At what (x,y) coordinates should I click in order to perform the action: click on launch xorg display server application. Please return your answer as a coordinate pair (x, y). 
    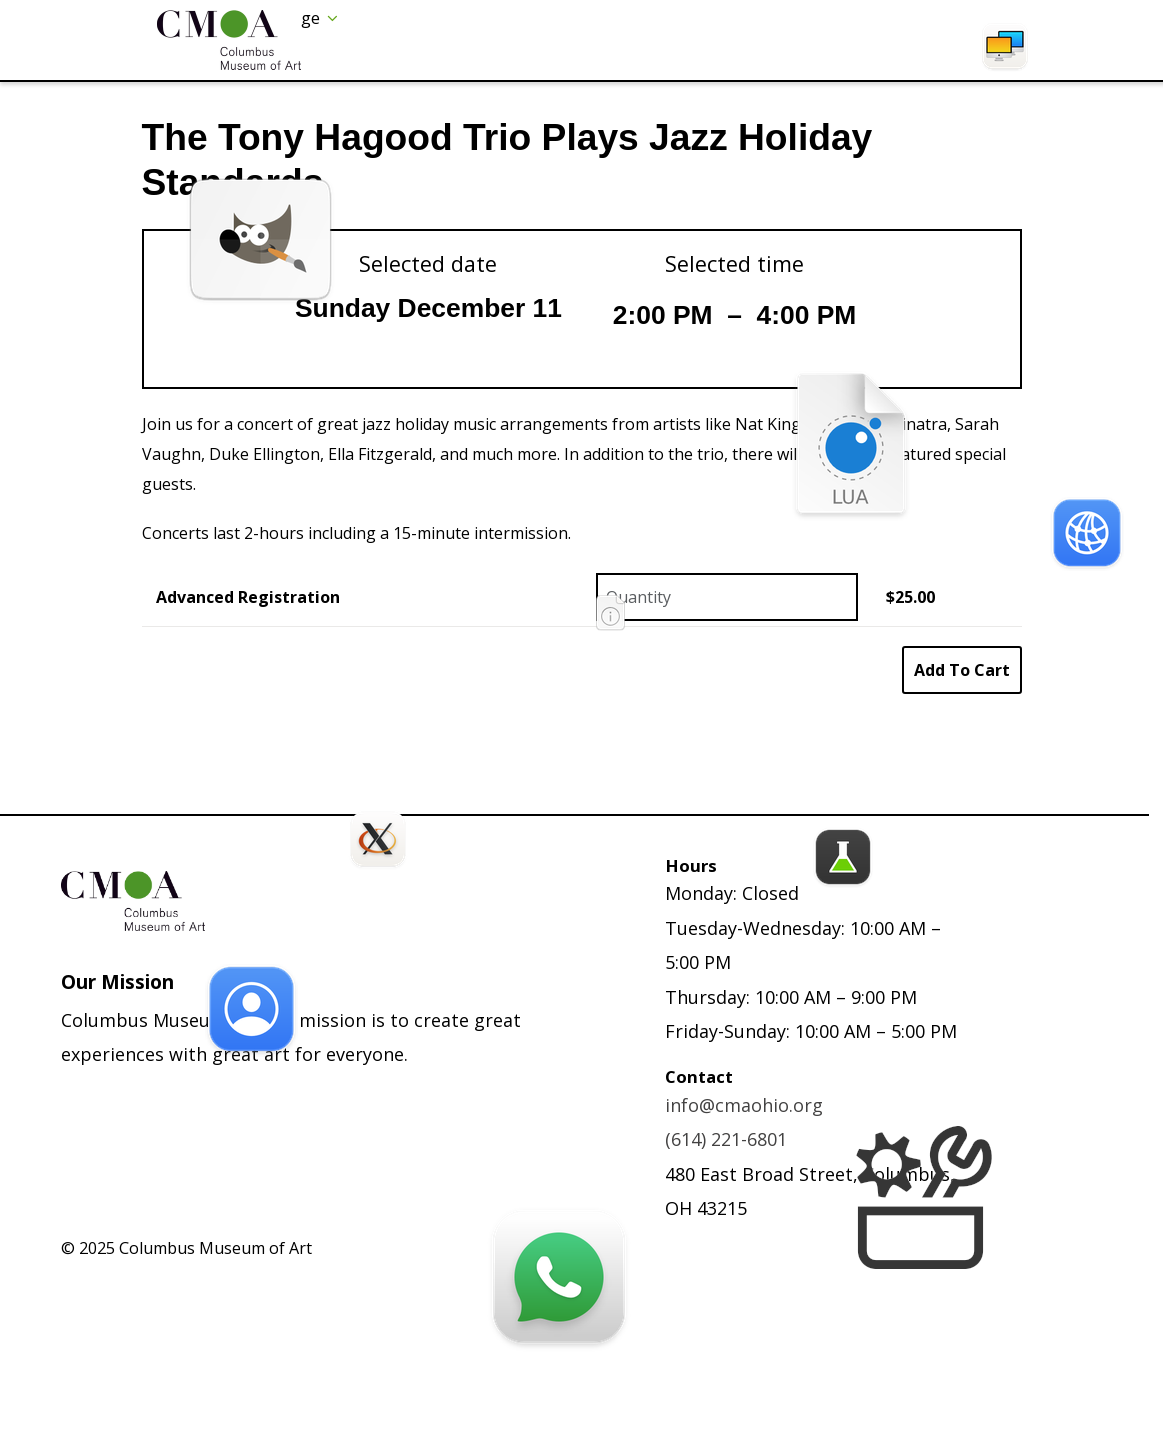
    Looking at the image, I should click on (378, 839).